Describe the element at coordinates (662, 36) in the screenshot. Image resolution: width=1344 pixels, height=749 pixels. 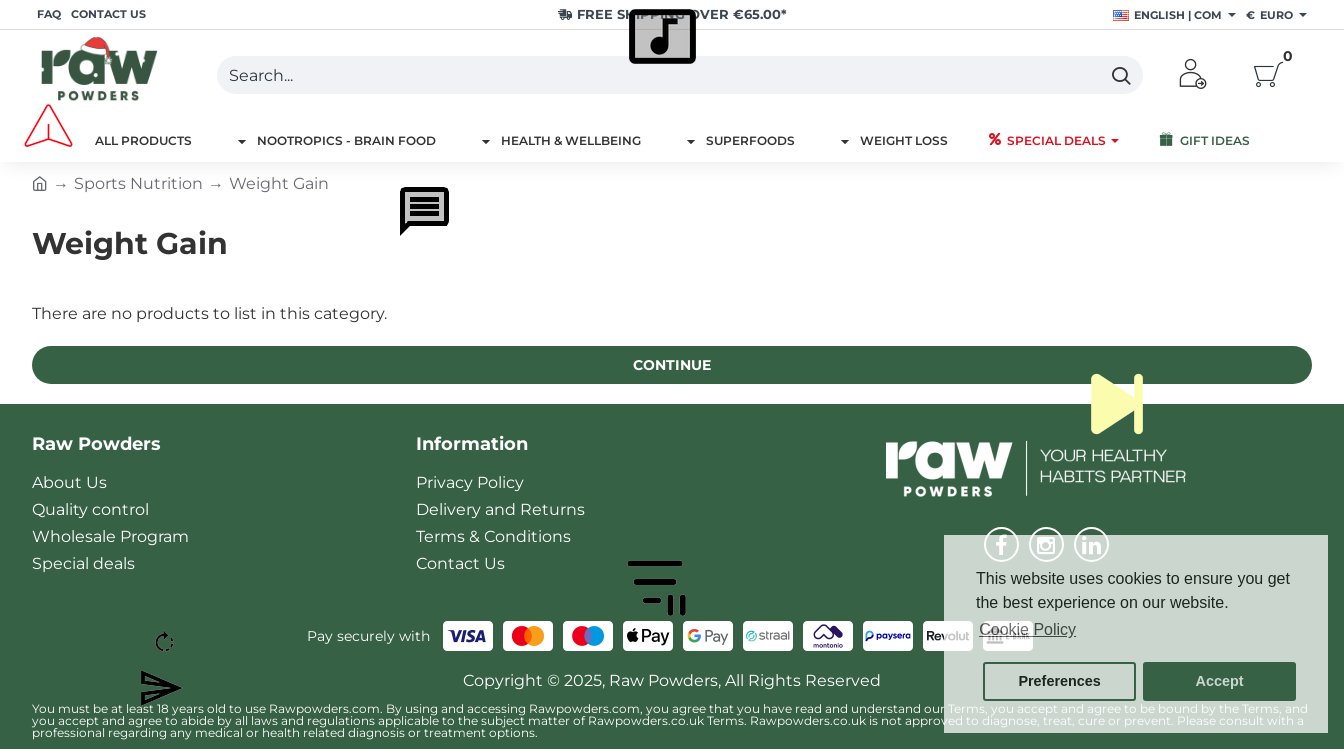
I see `play or view music videos` at that location.